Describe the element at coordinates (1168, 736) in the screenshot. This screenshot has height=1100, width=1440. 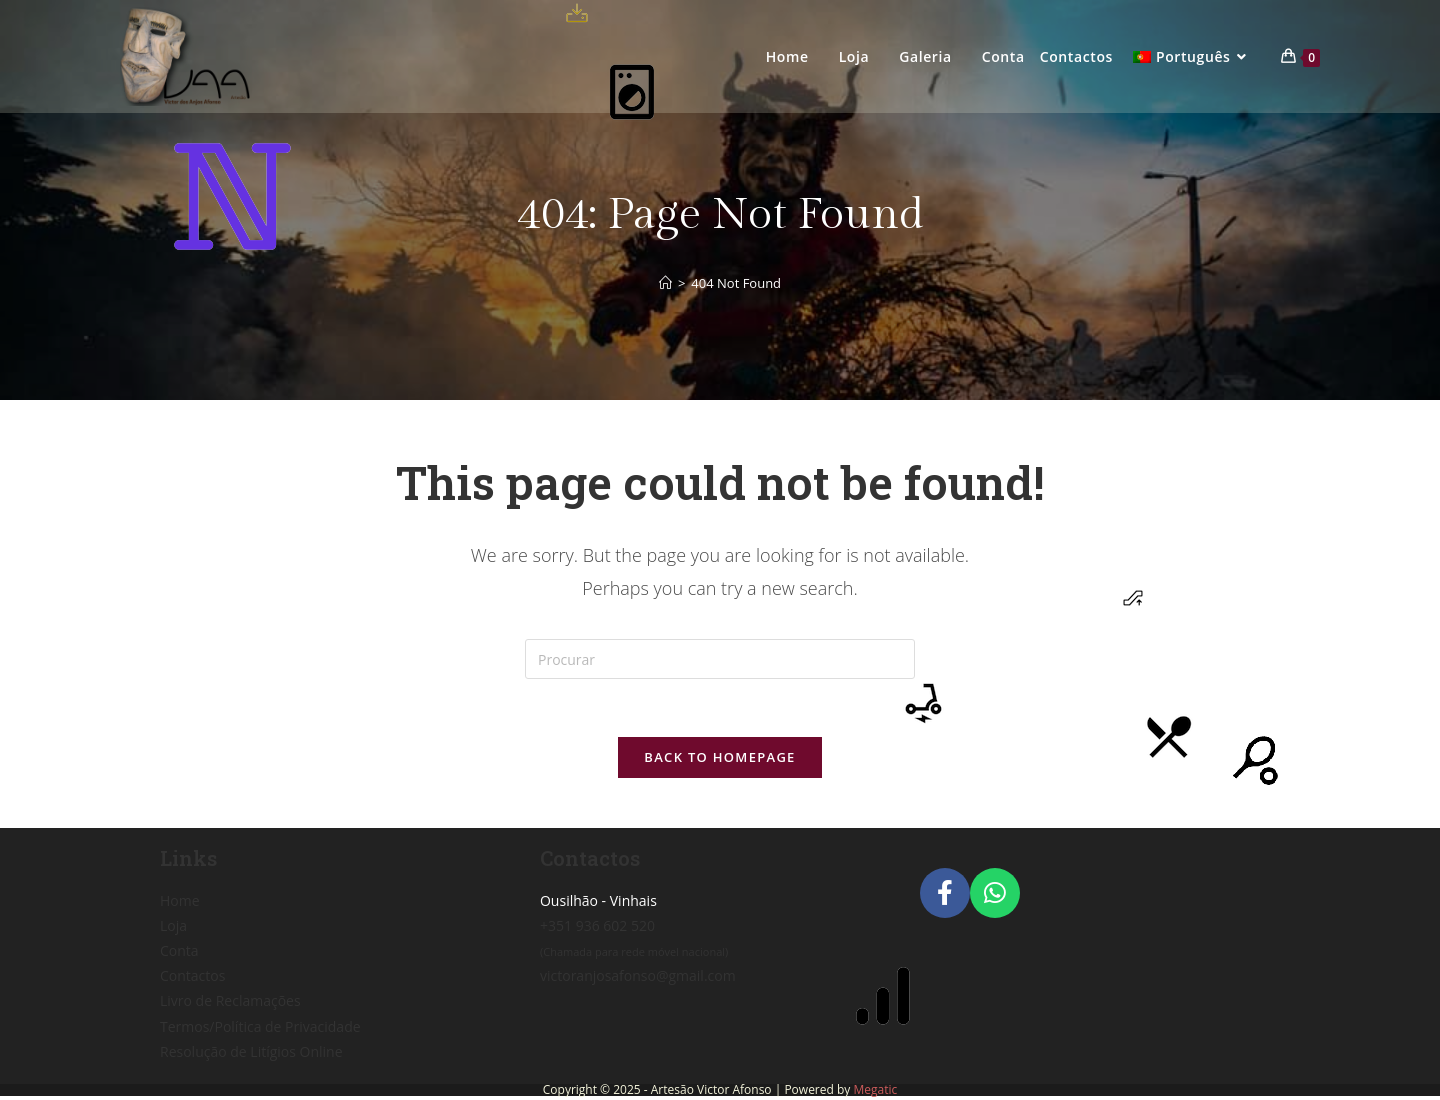
I see `view restaurant or dining options` at that location.